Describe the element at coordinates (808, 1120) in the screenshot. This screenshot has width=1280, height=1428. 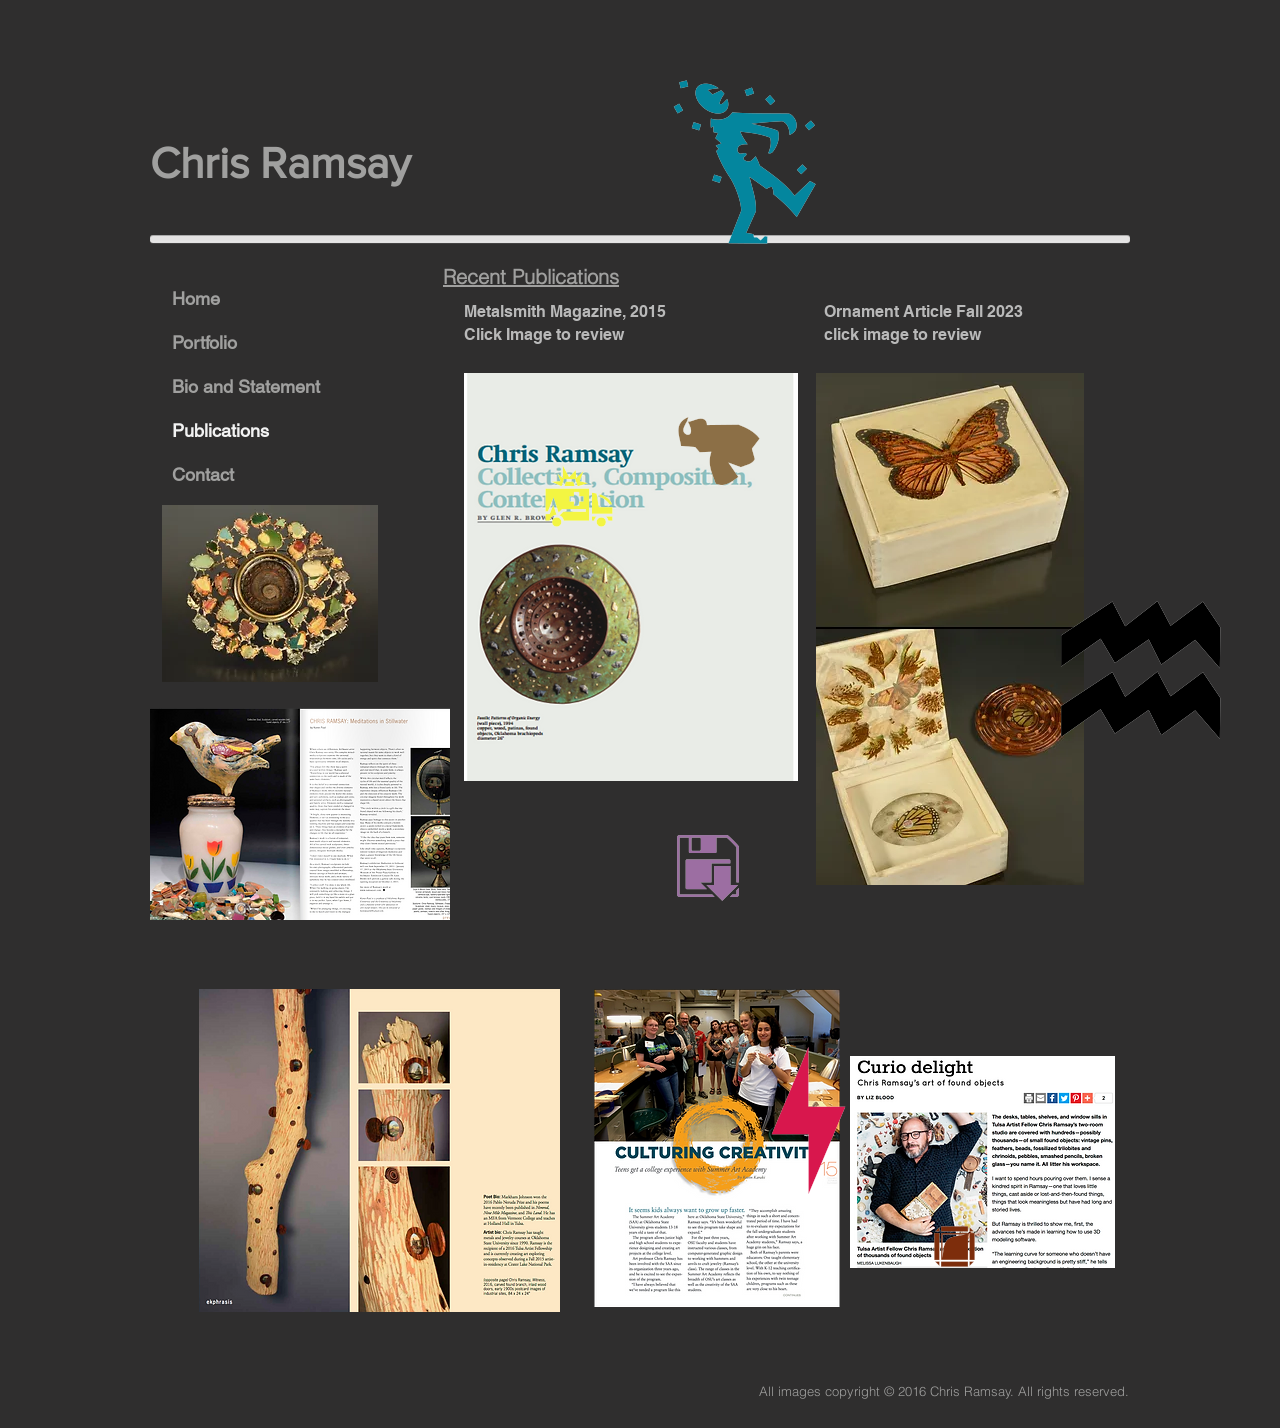
I see `indicates electric or battery power` at that location.